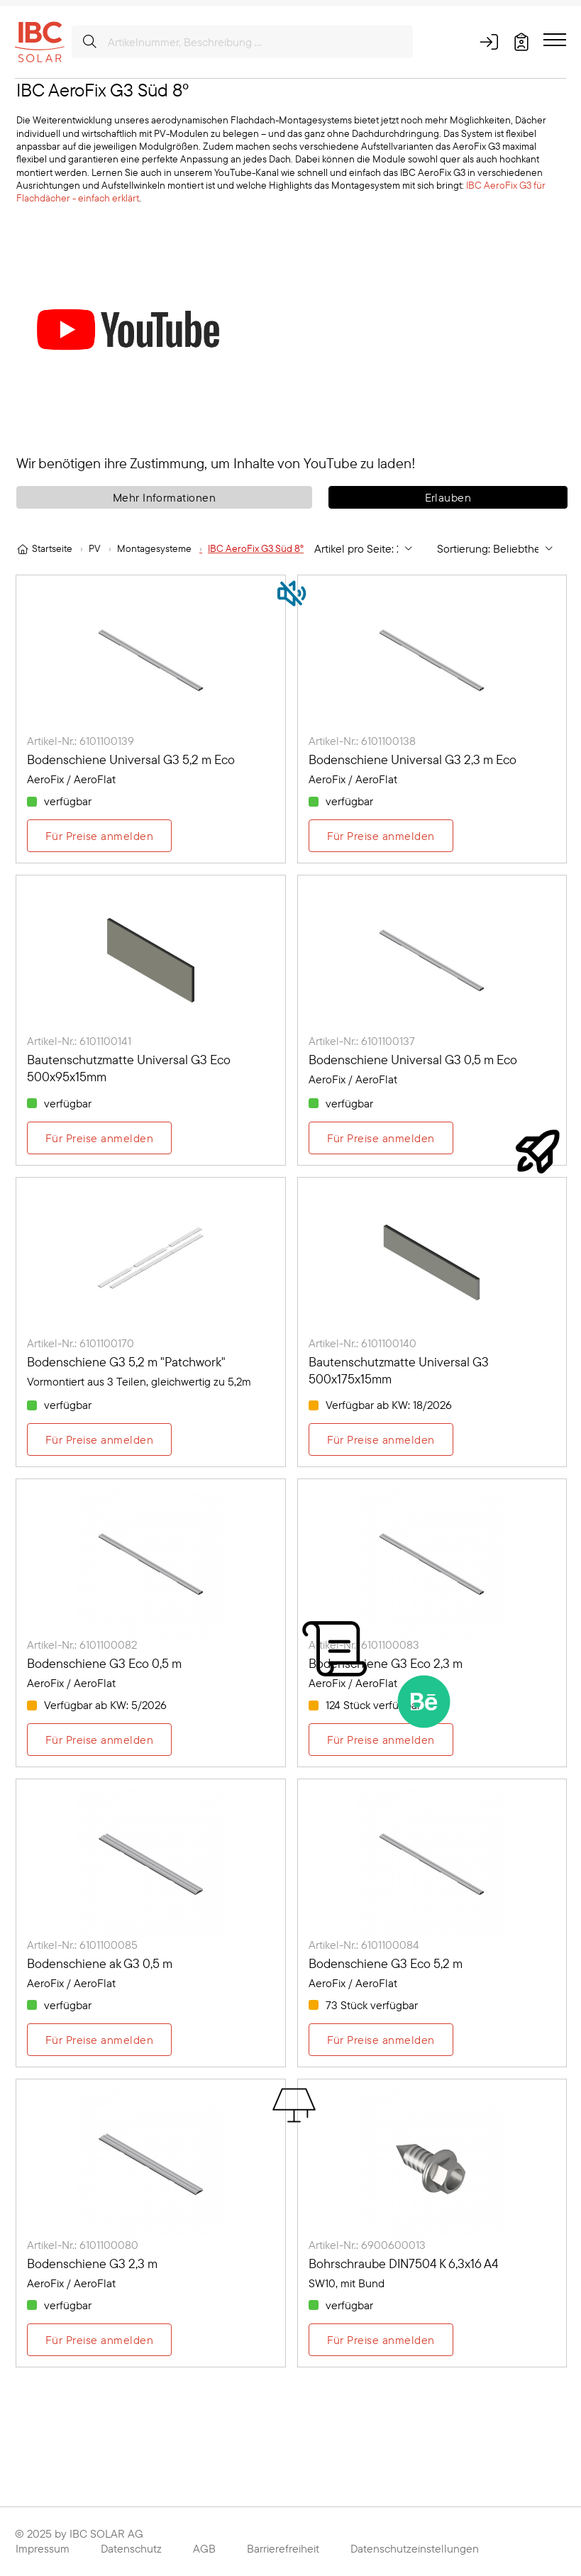  I want to click on toggle desk lamp or reading light, so click(294, 2105).